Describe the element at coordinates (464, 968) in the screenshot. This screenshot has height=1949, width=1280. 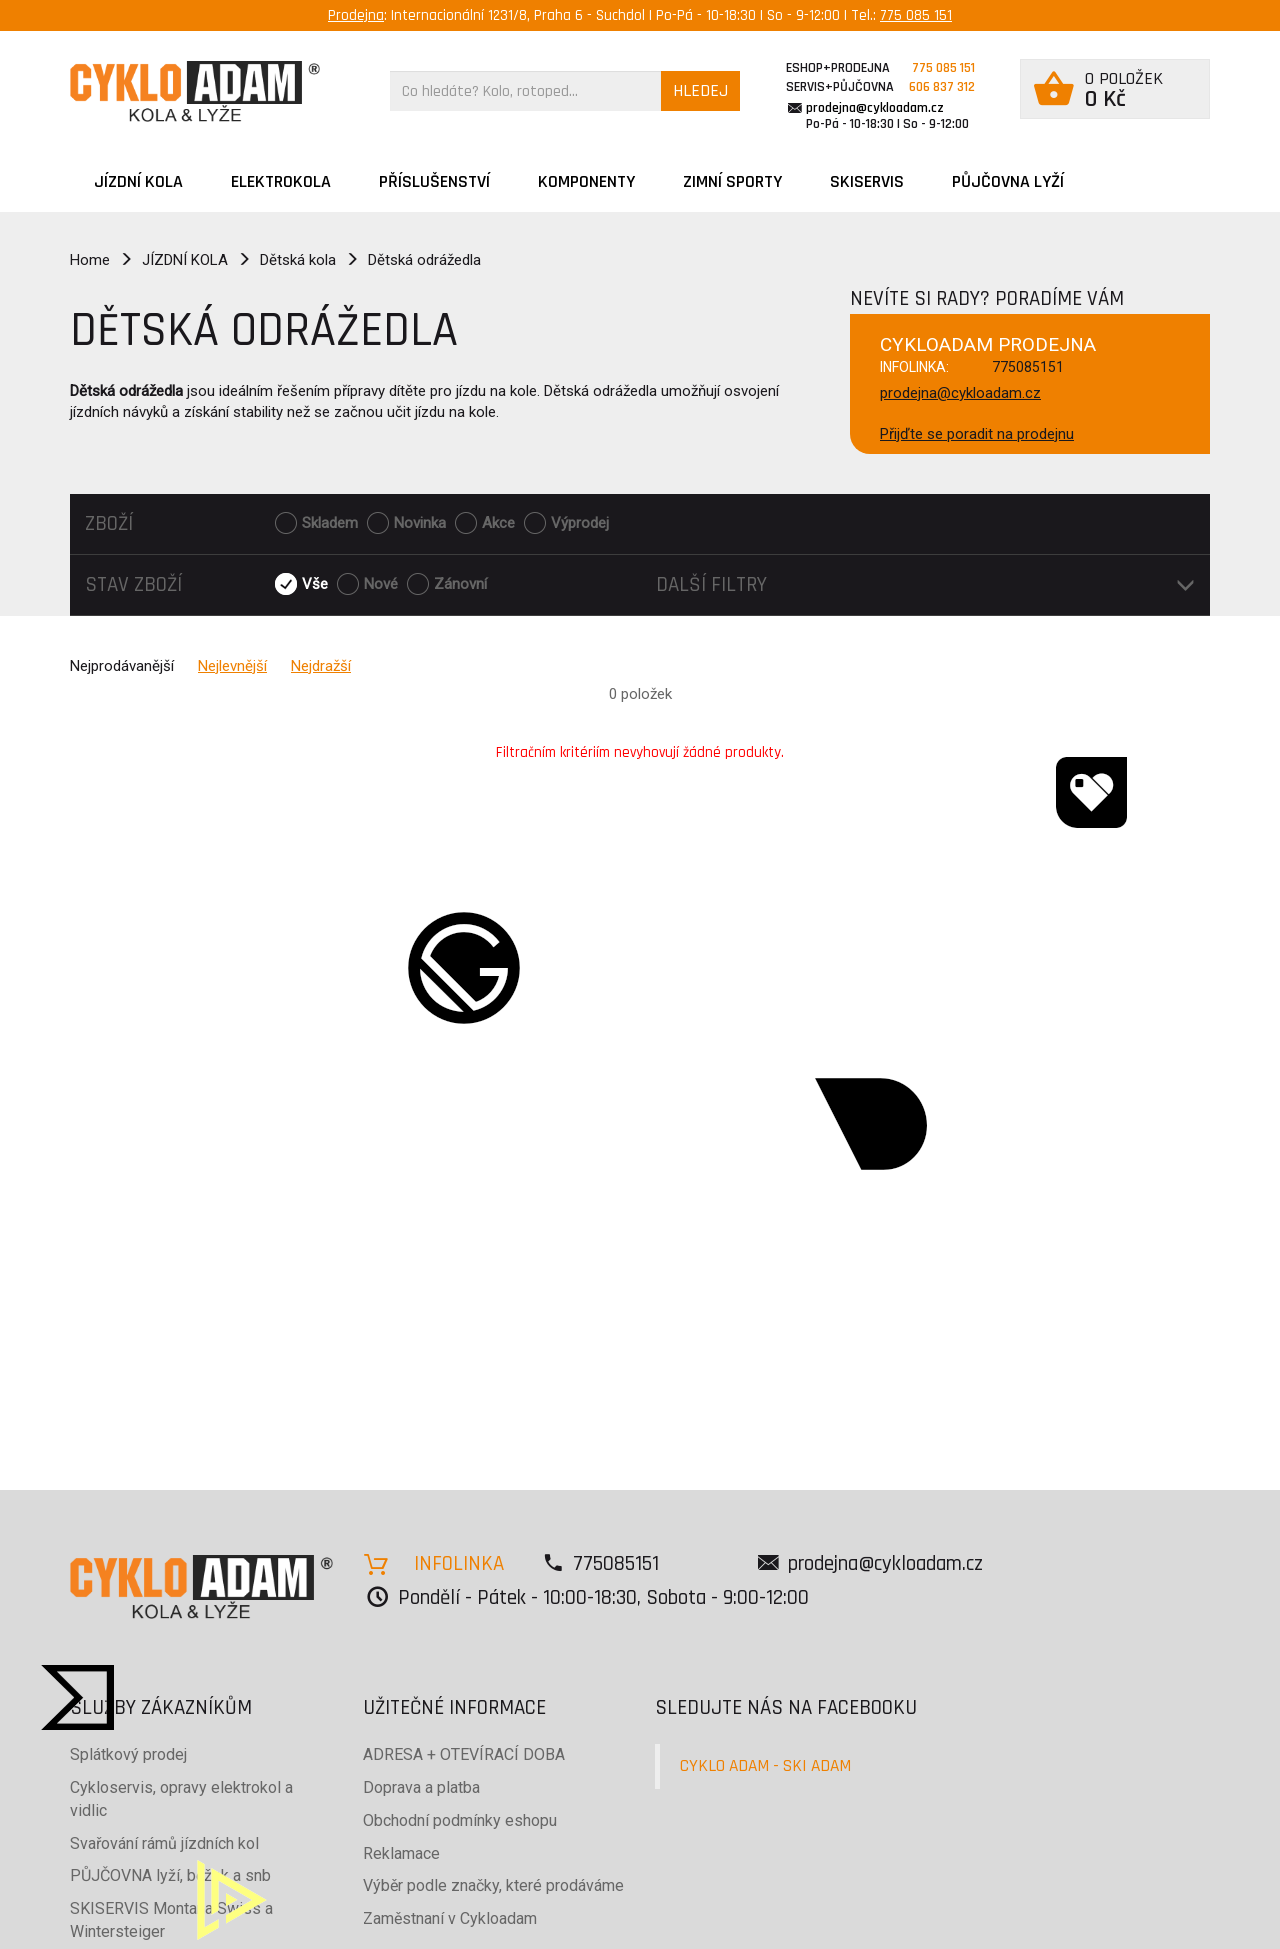
I see `Gatsby framework logo` at that location.